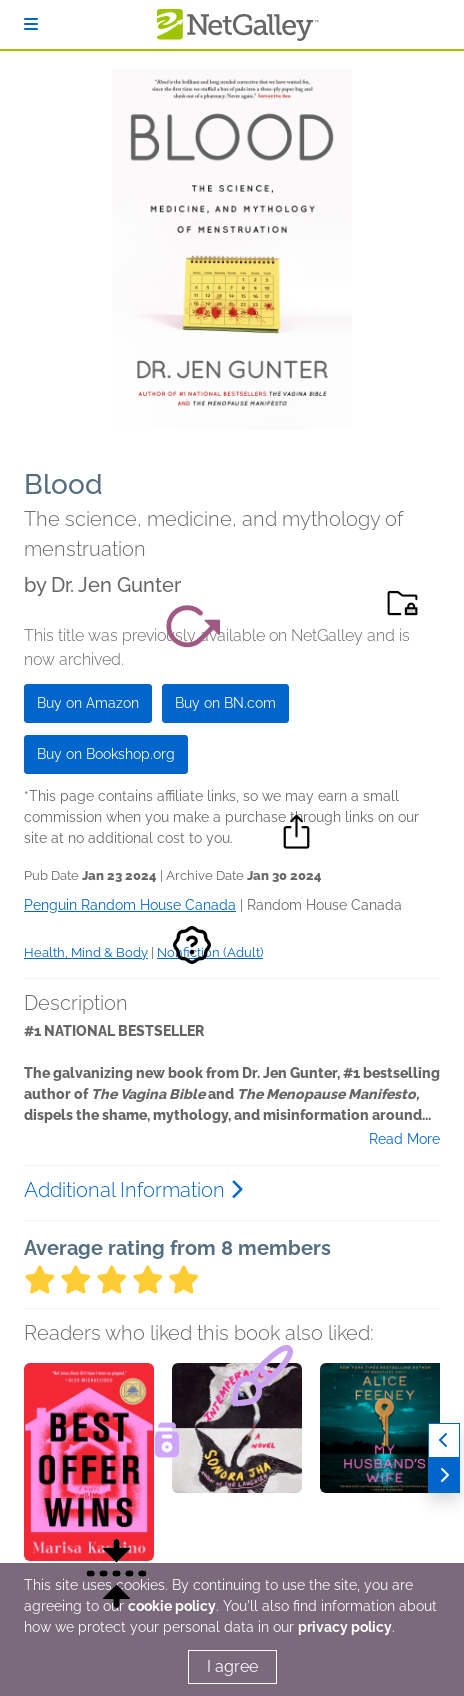  Describe the element at coordinates (296, 832) in the screenshot. I see `share this content` at that location.